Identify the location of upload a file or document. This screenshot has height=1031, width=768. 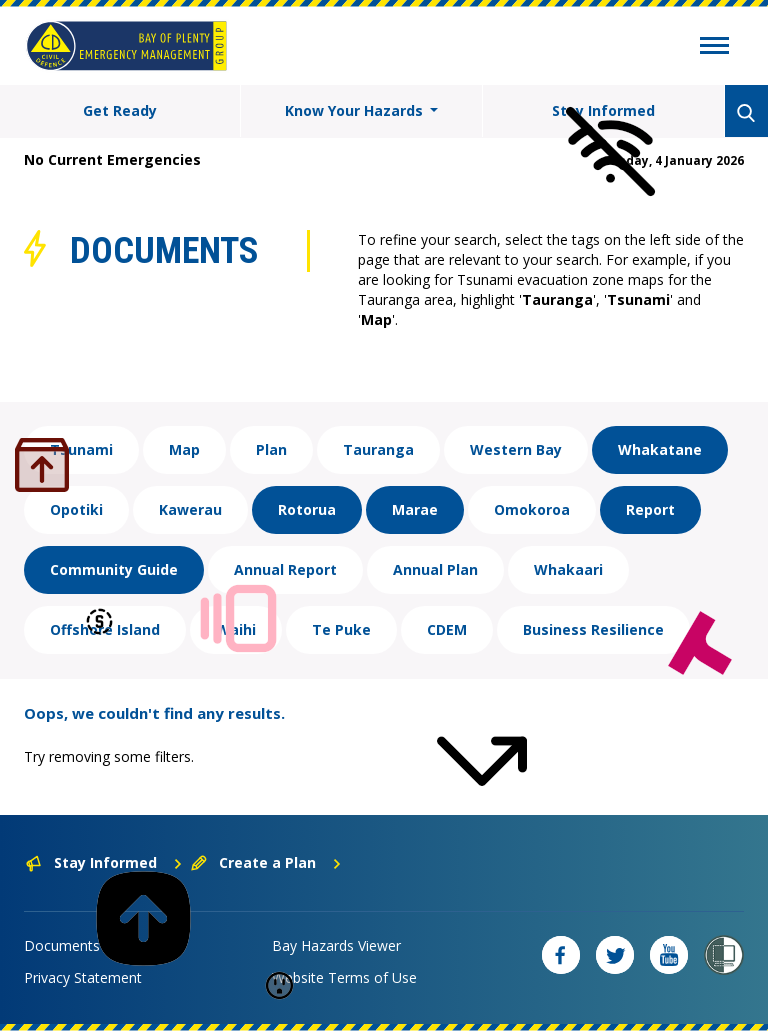
(143, 918).